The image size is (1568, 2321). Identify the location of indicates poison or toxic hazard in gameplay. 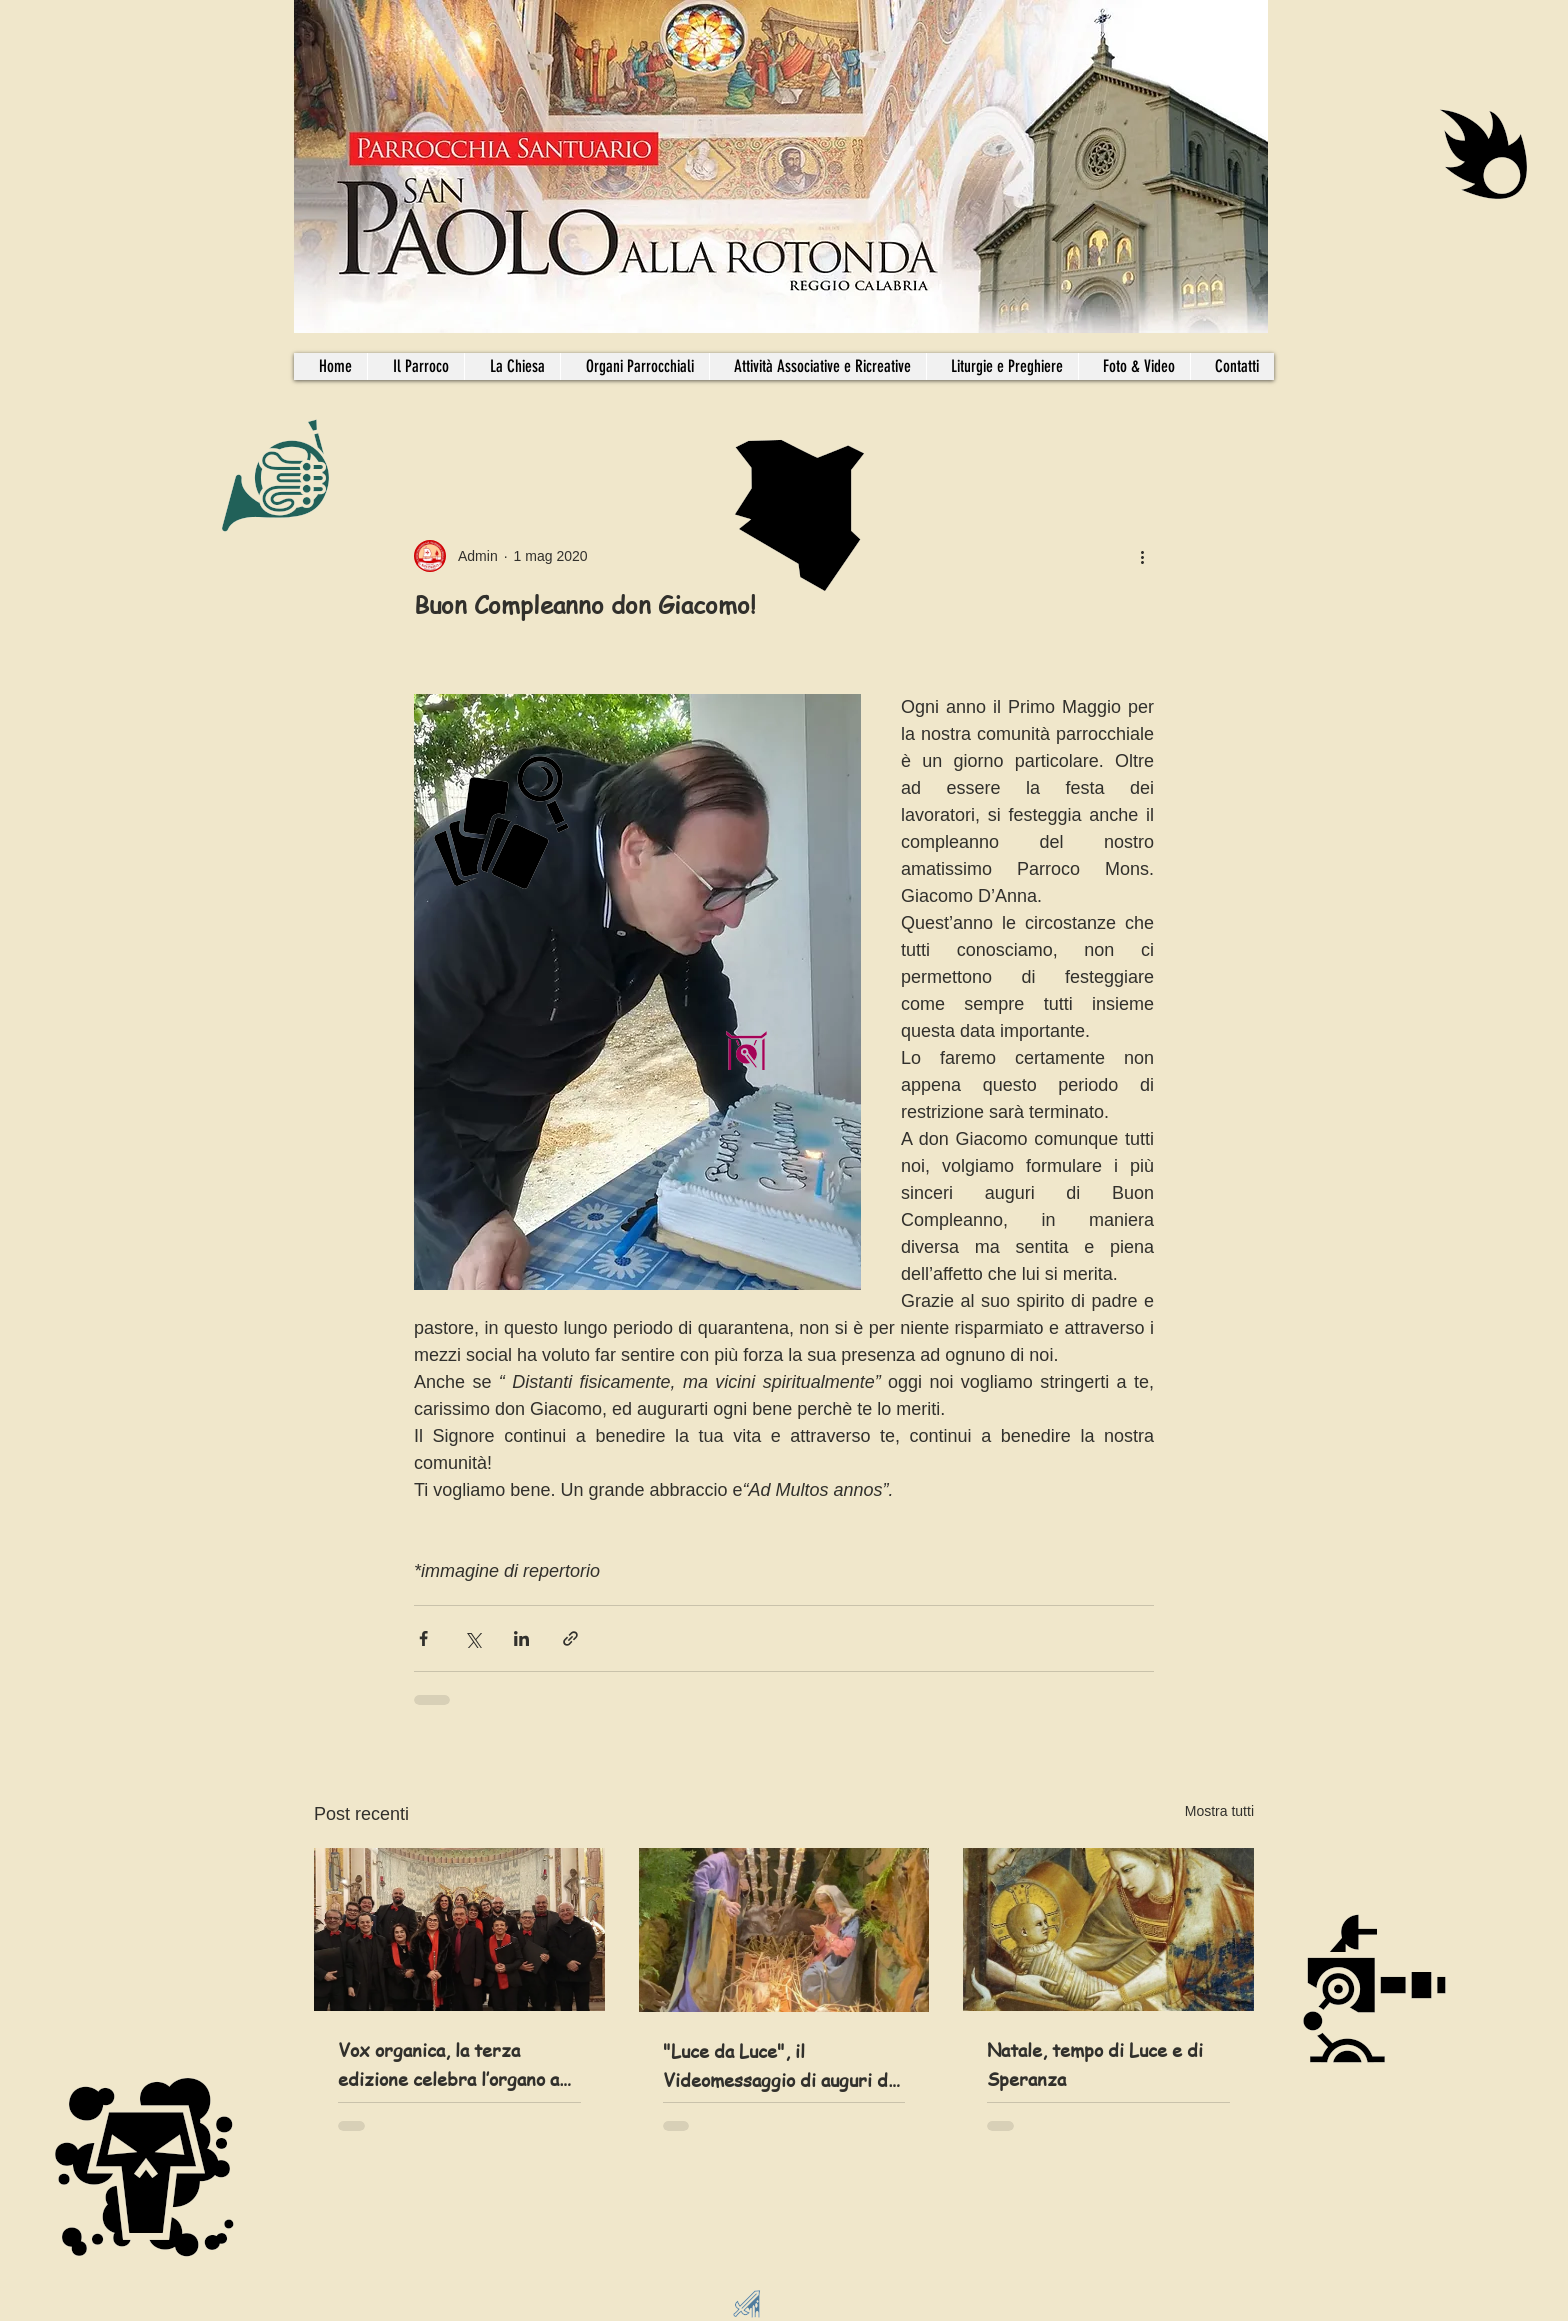
(144, 2167).